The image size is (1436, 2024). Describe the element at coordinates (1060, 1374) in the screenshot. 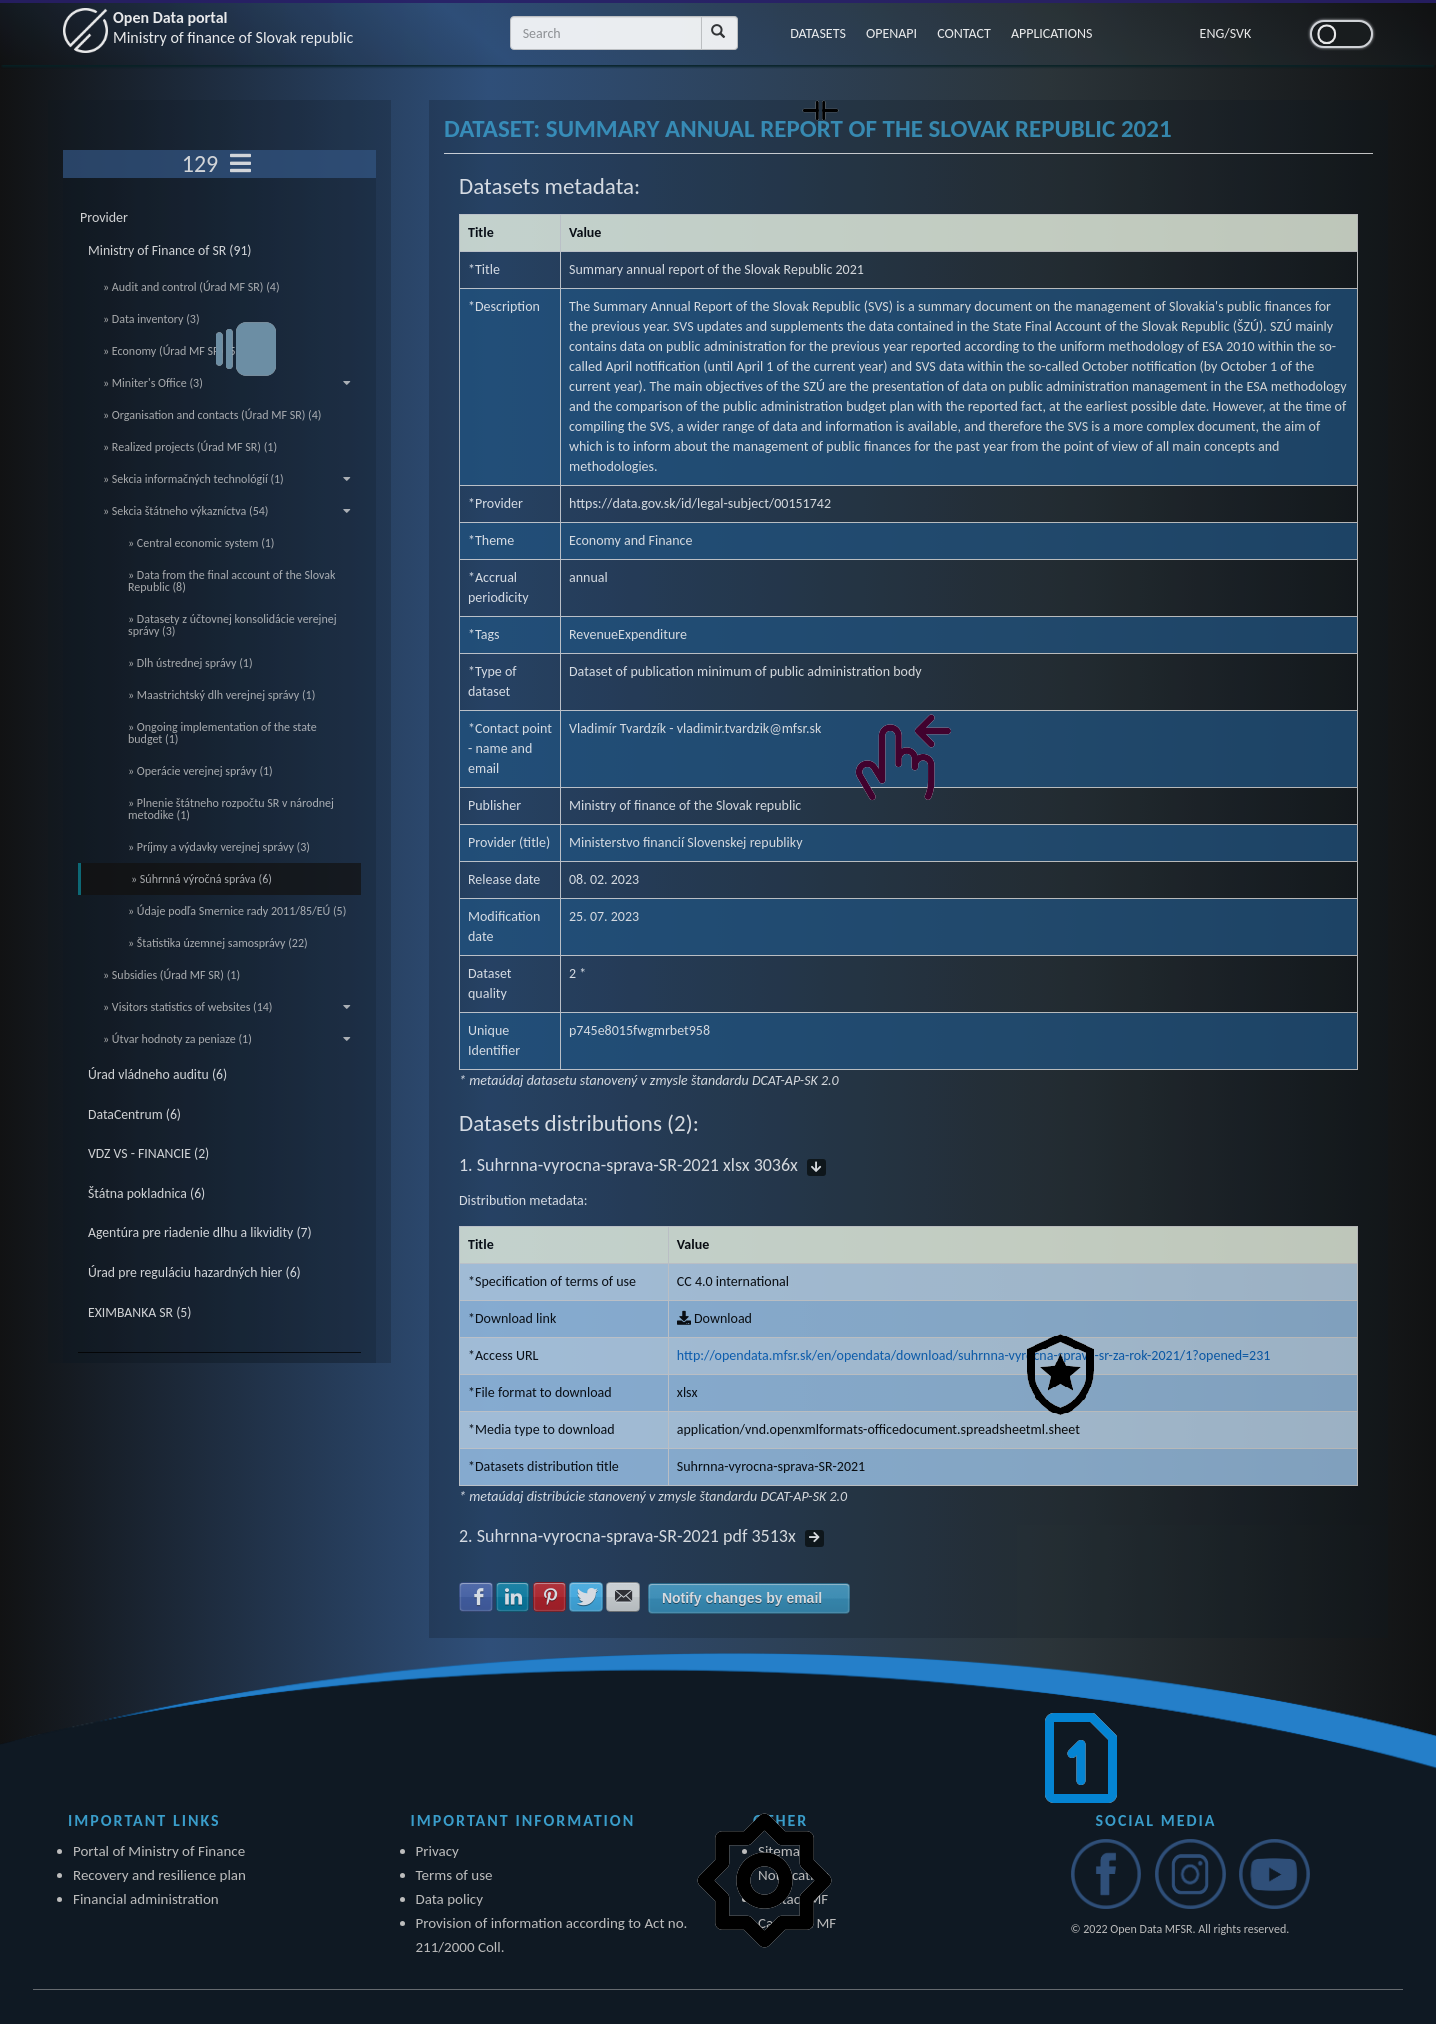

I see `contact local police or emergency services` at that location.